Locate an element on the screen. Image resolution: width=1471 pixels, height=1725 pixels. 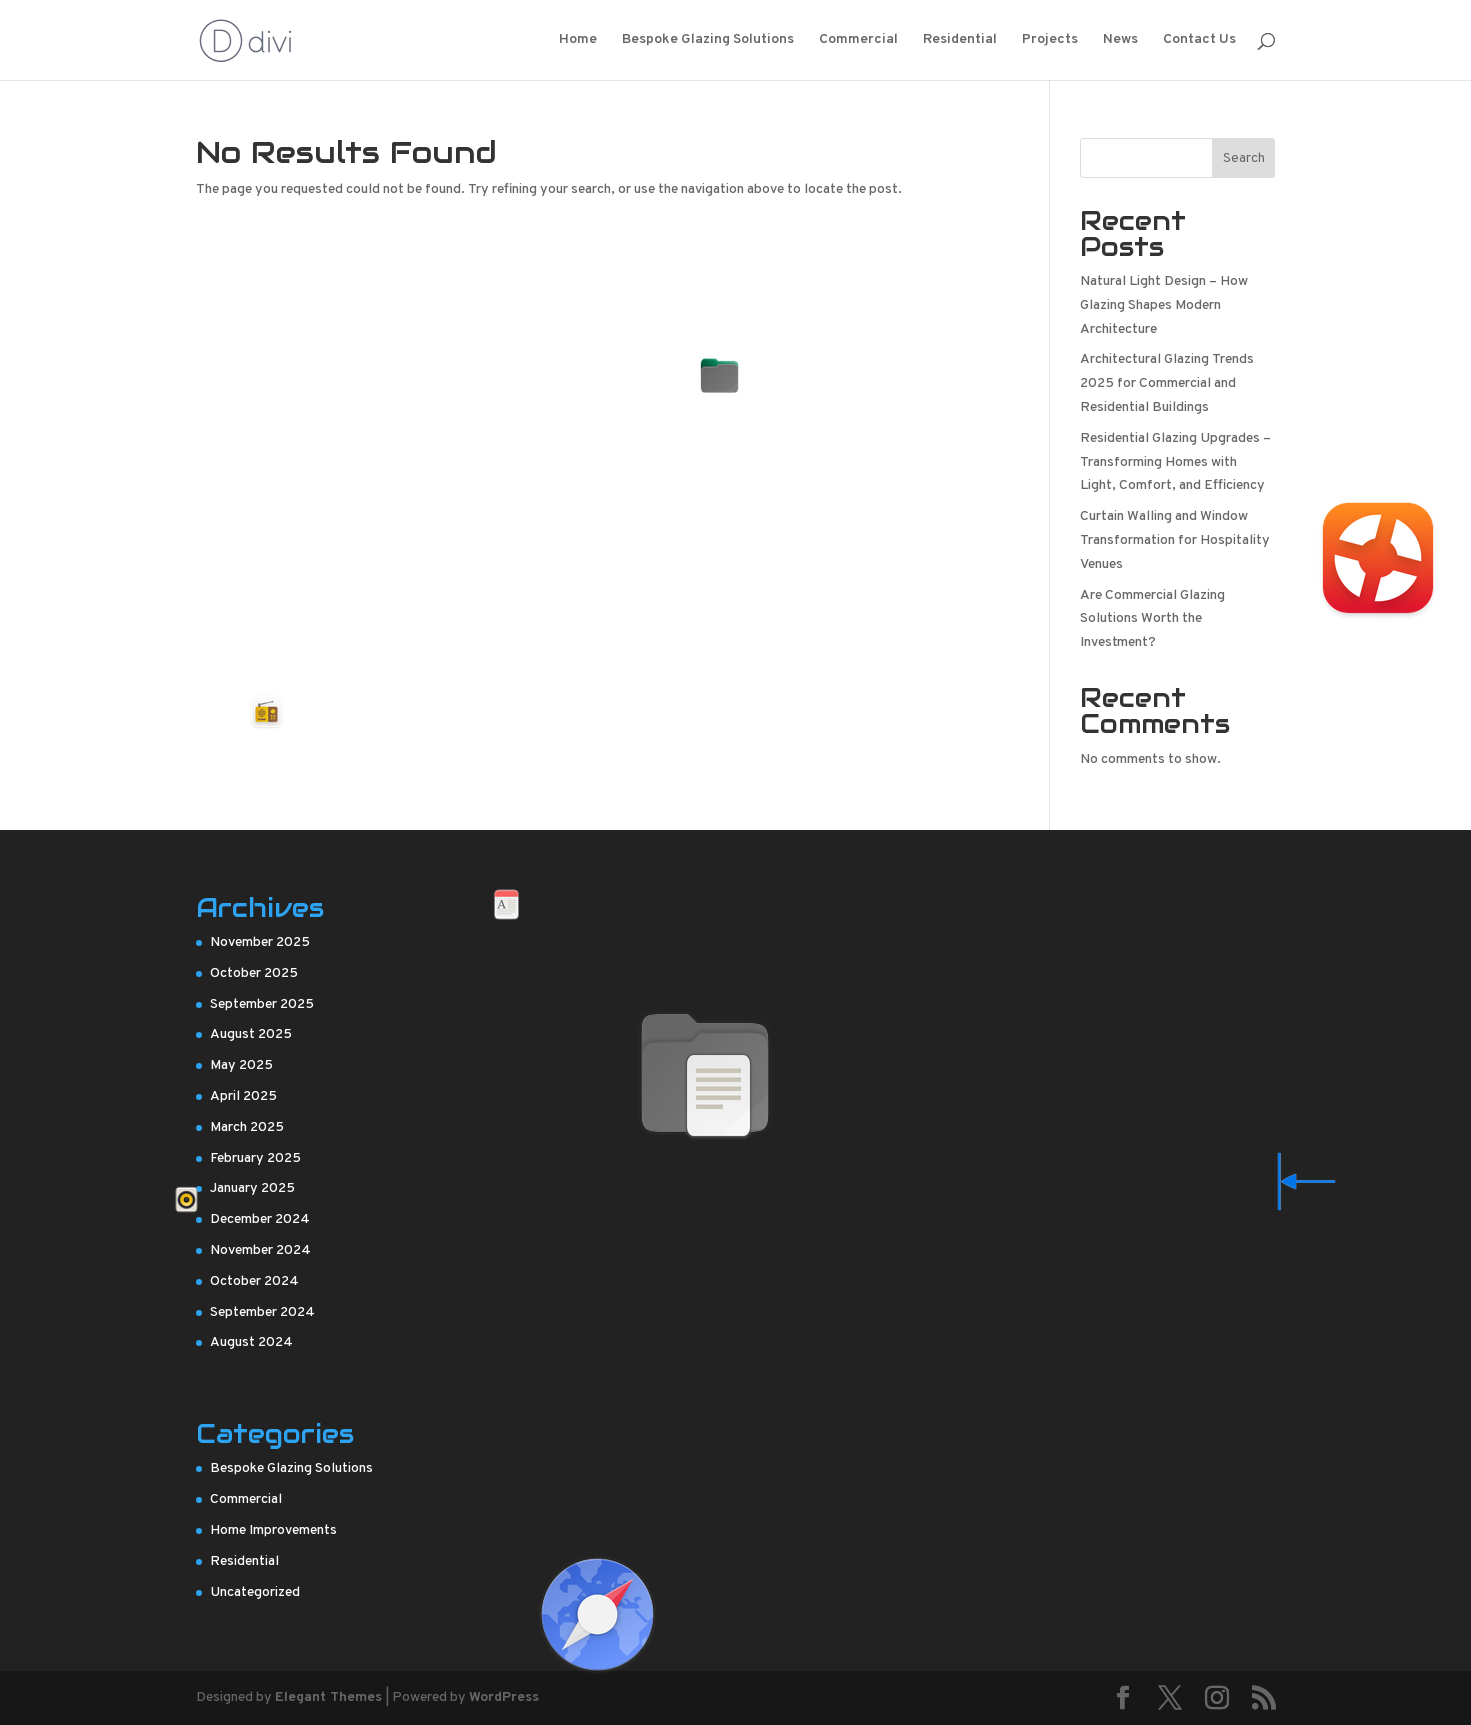
open shortwave radio streaming app is located at coordinates (266, 711).